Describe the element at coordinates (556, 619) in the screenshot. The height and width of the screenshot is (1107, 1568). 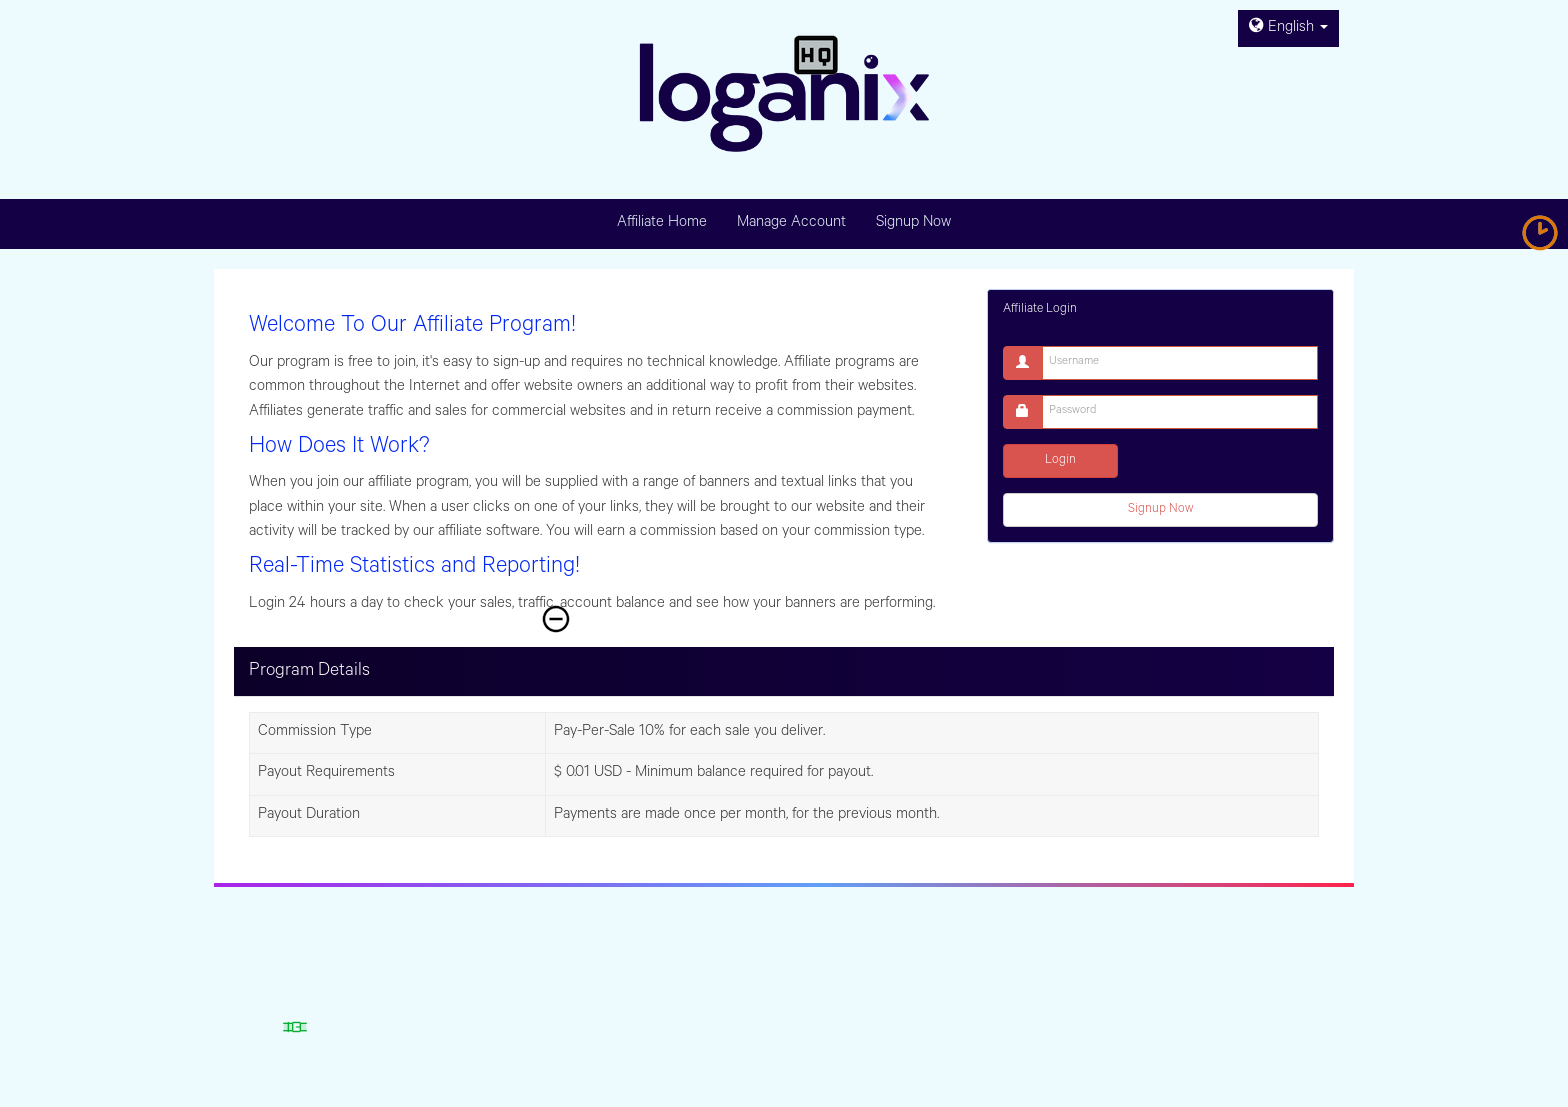
I see `enable do not disturb mode` at that location.